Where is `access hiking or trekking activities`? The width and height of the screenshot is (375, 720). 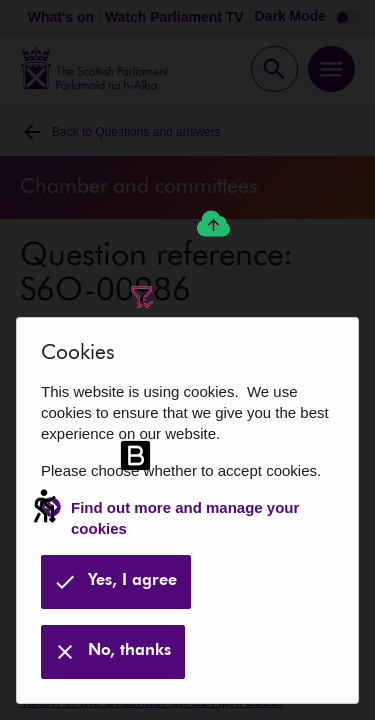
access hiking or trekking activities is located at coordinates (44, 506).